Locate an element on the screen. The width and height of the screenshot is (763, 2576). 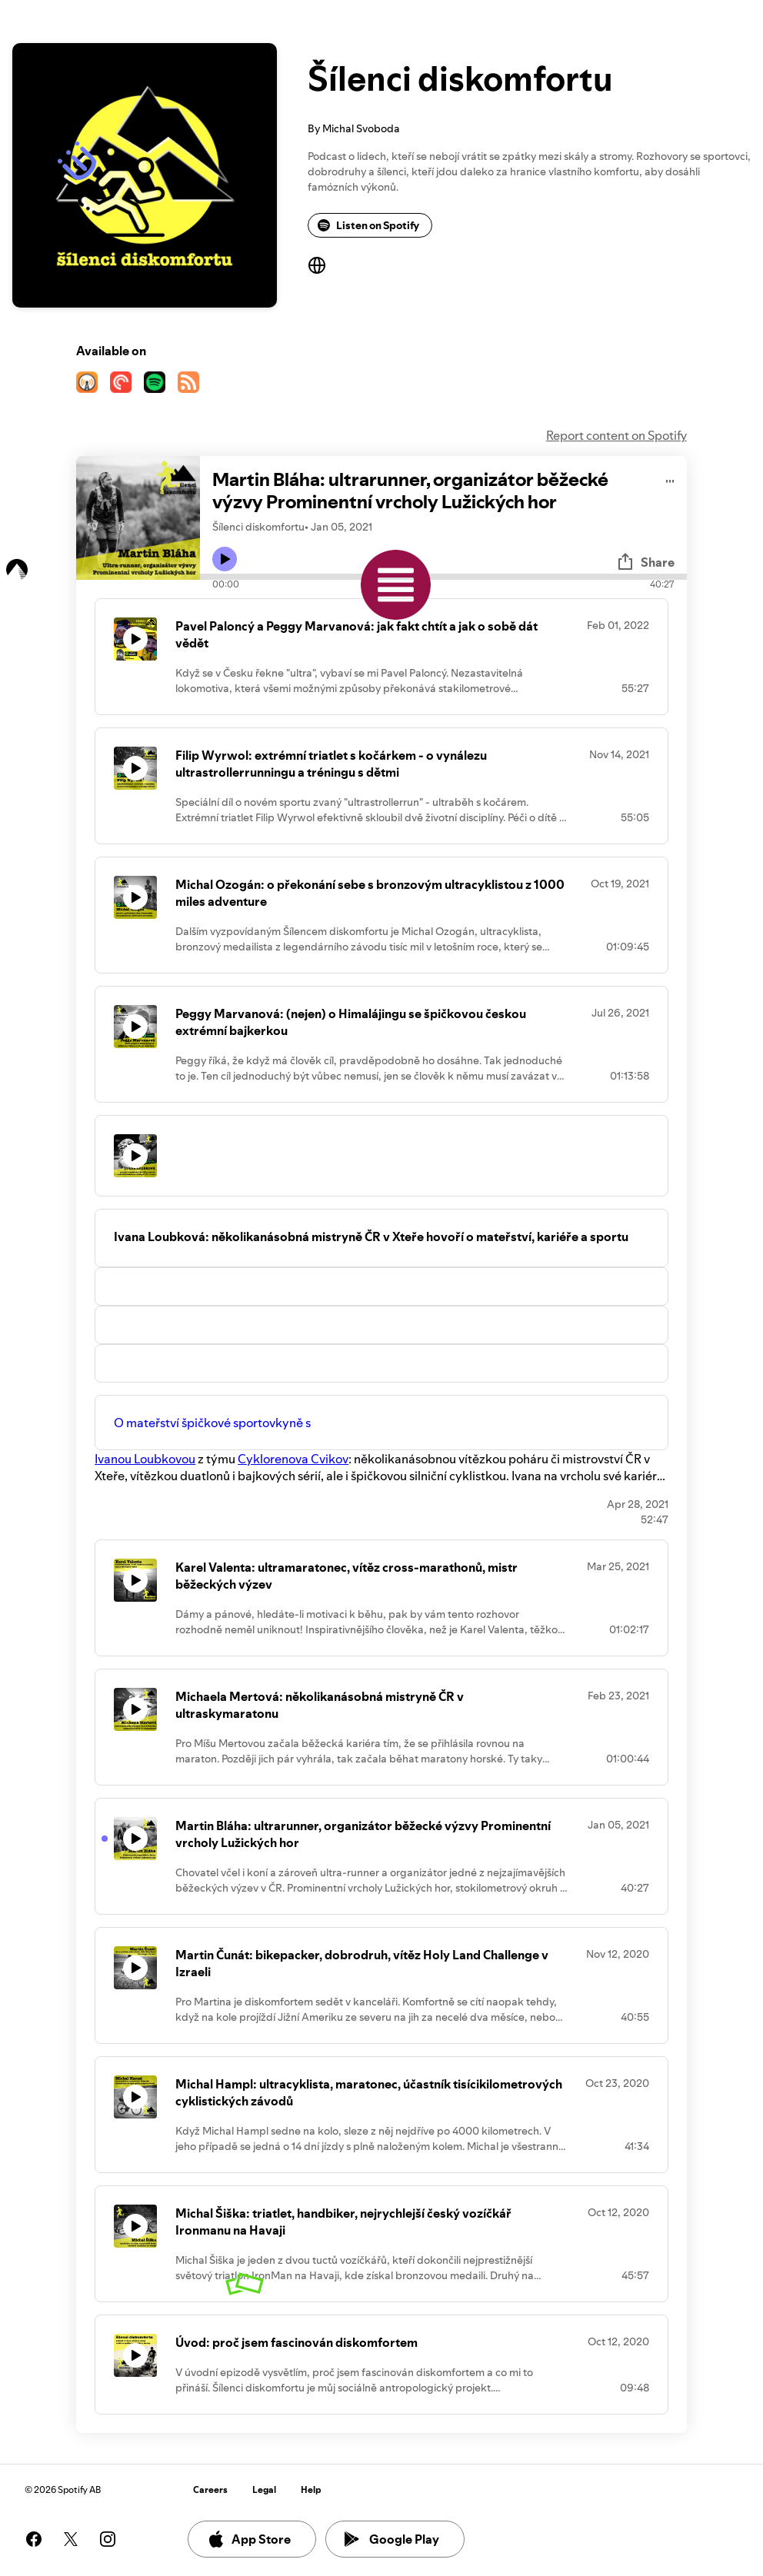
link to Codeberg repository is located at coordinates (17, 569).